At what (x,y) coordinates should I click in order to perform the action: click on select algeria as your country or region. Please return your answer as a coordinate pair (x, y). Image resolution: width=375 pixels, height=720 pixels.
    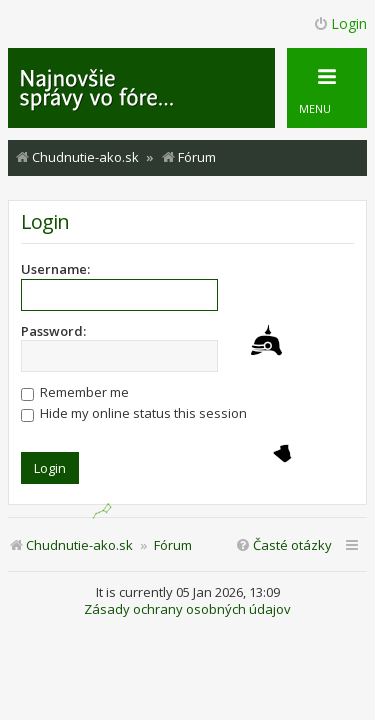
    Looking at the image, I should click on (282, 453).